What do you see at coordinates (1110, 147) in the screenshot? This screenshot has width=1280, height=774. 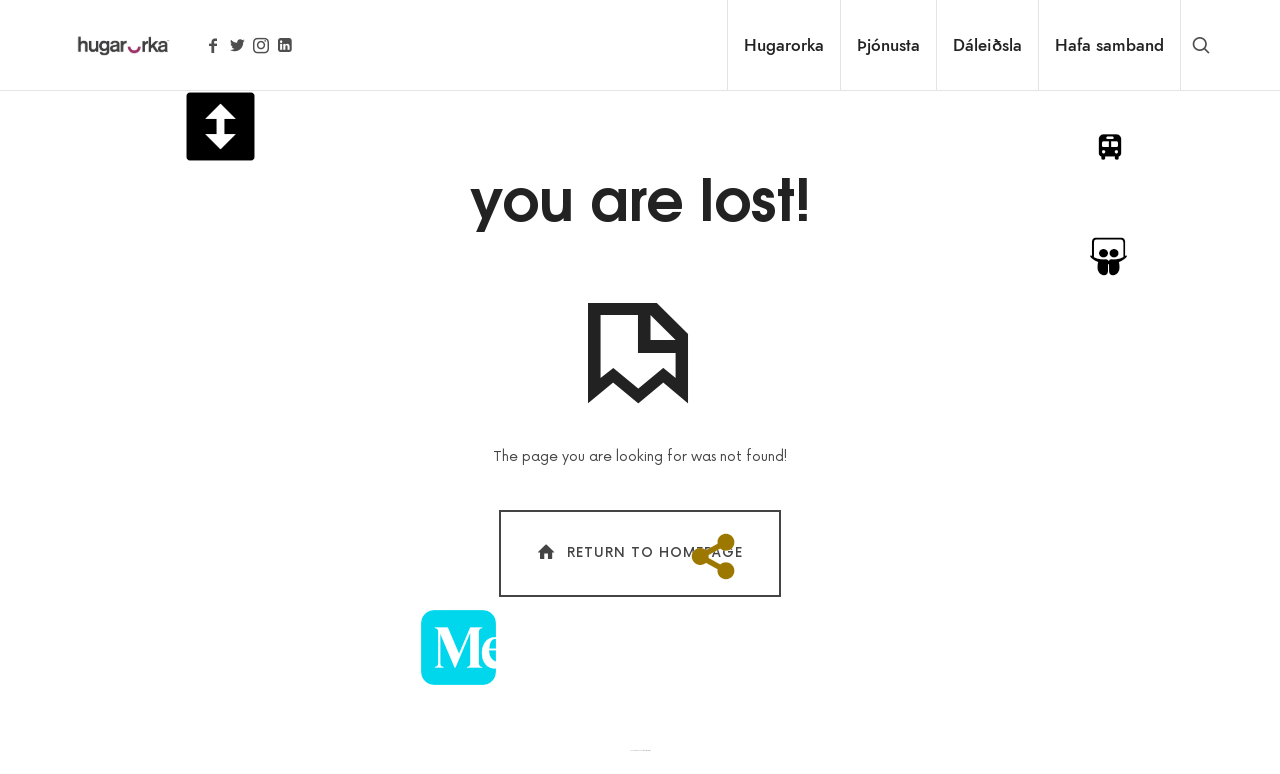 I see `view bus routes or schedules` at bounding box center [1110, 147].